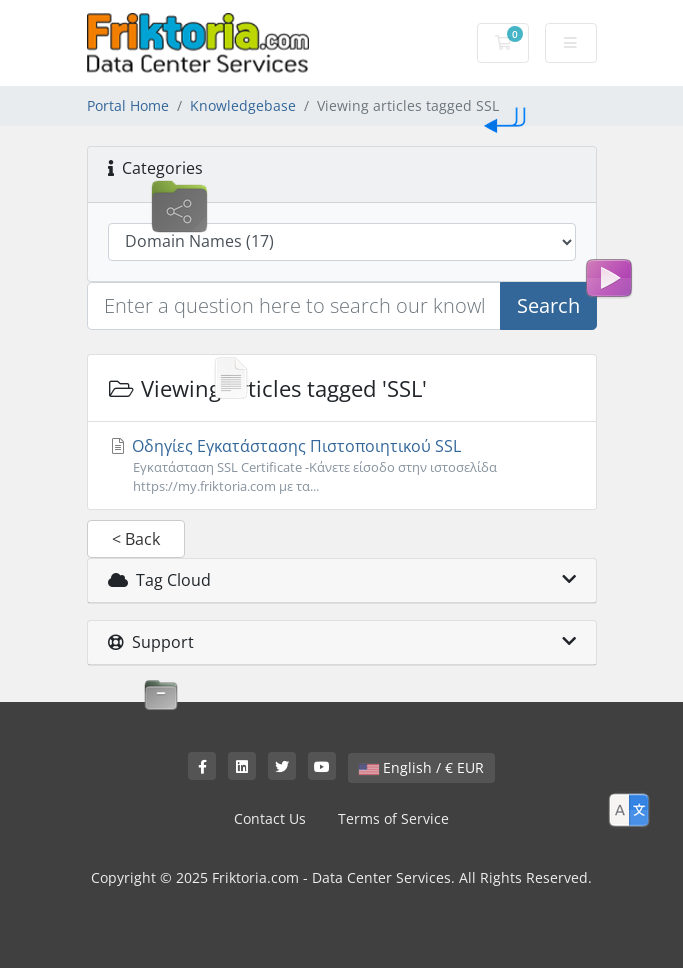  What do you see at coordinates (161, 695) in the screenshot?
I see `open the file manager application` at bounding box center [161, 695].